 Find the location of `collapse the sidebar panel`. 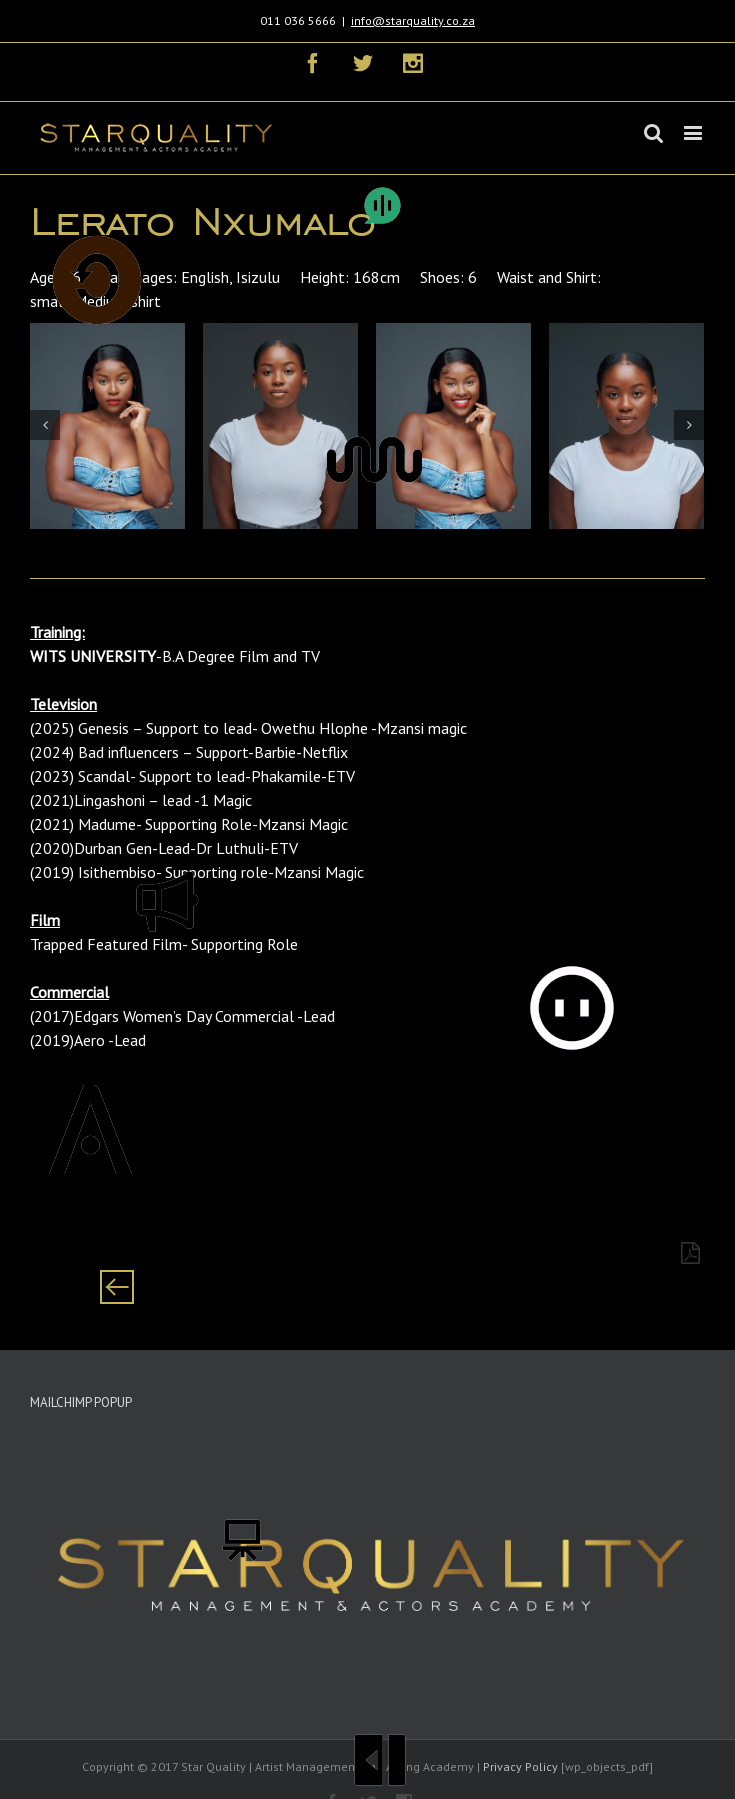

collapse the sidebar panel is located at coordinates (380, 1760).